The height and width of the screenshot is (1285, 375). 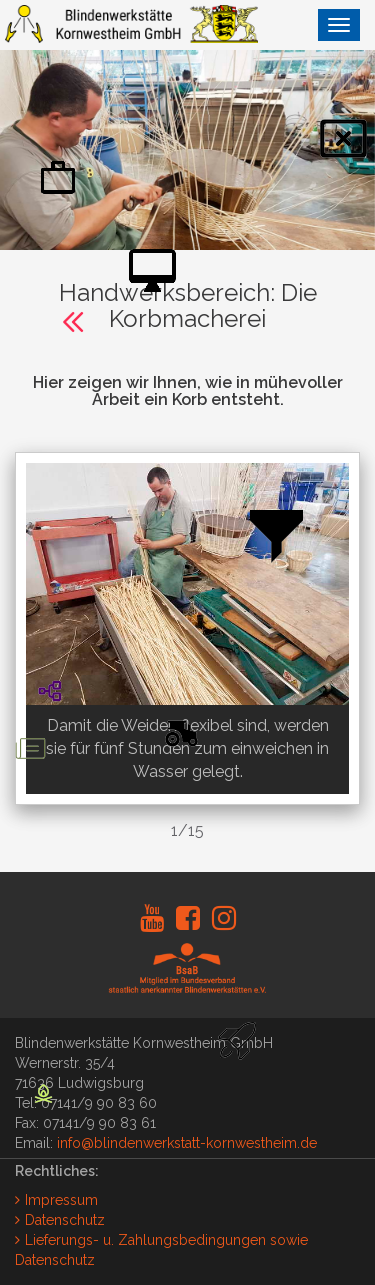 I want to click on view hierarchical data structure, so click(x=51, y=691).